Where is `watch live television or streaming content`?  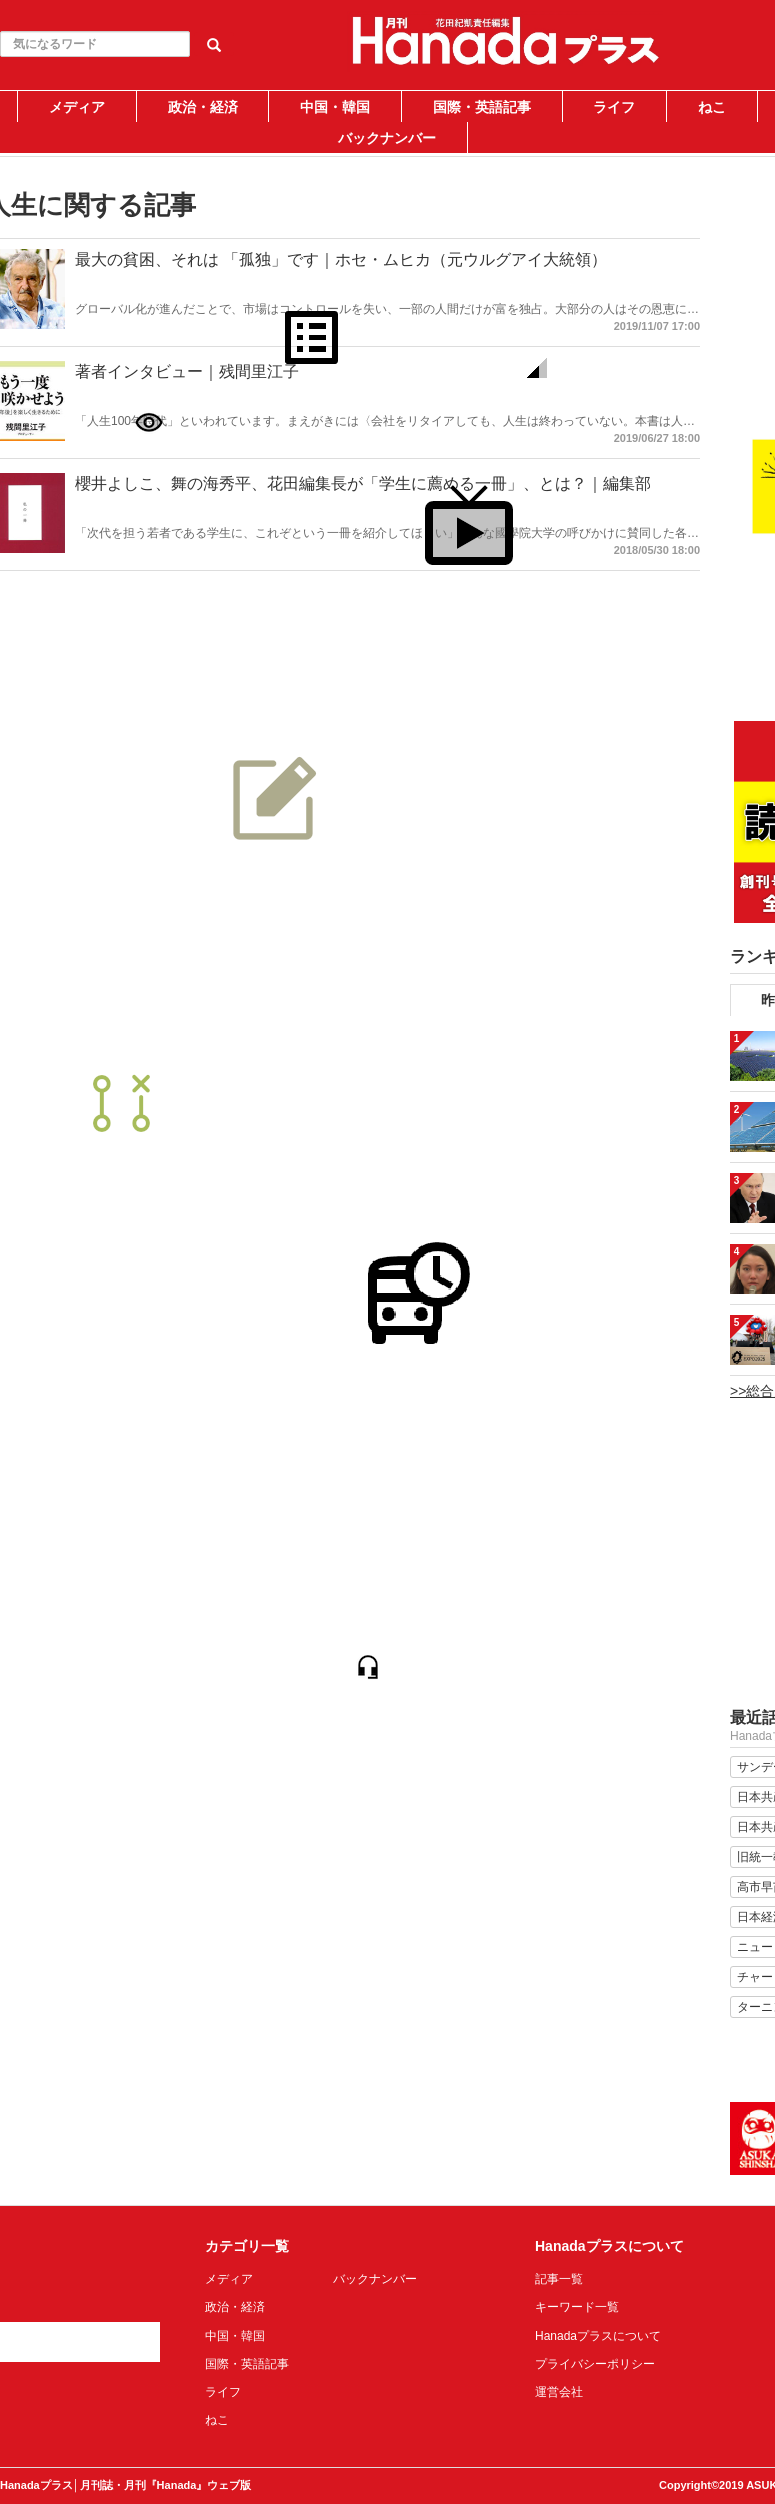
watch live television or streaming content is located at coordinates (469, 525).